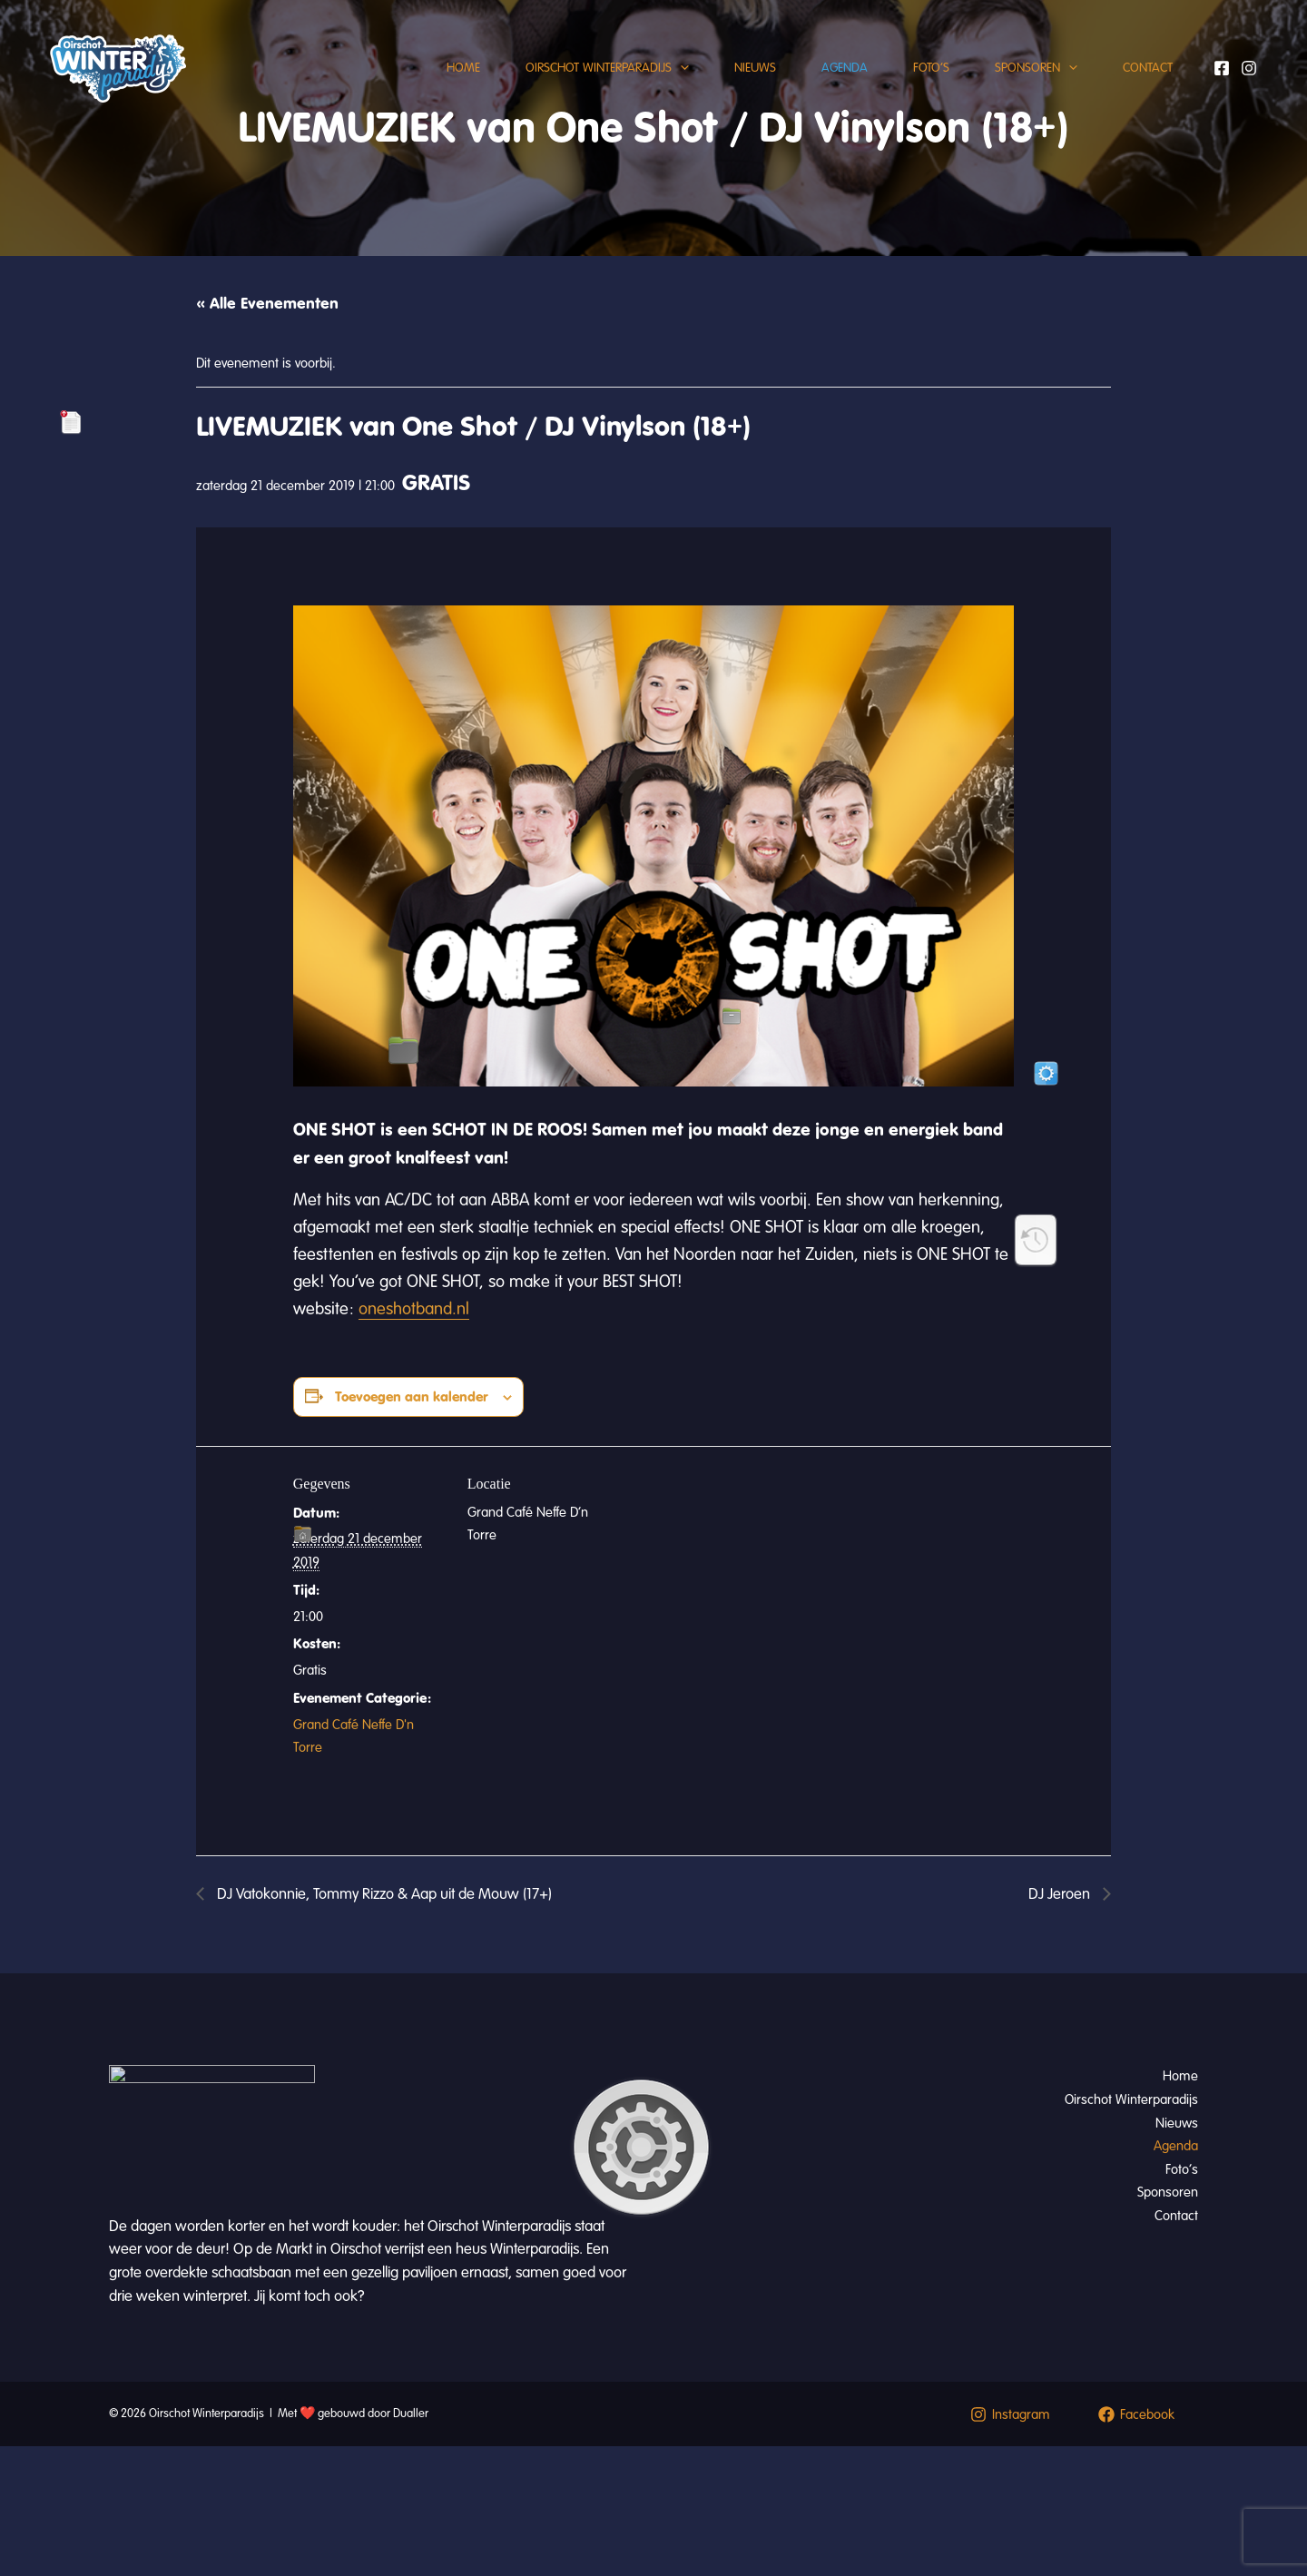 This screenshot has height=2576, width=1307. Describe the element at coordinates (403, 1049) in the screenshot. I see `open a folder or directory` at that location.